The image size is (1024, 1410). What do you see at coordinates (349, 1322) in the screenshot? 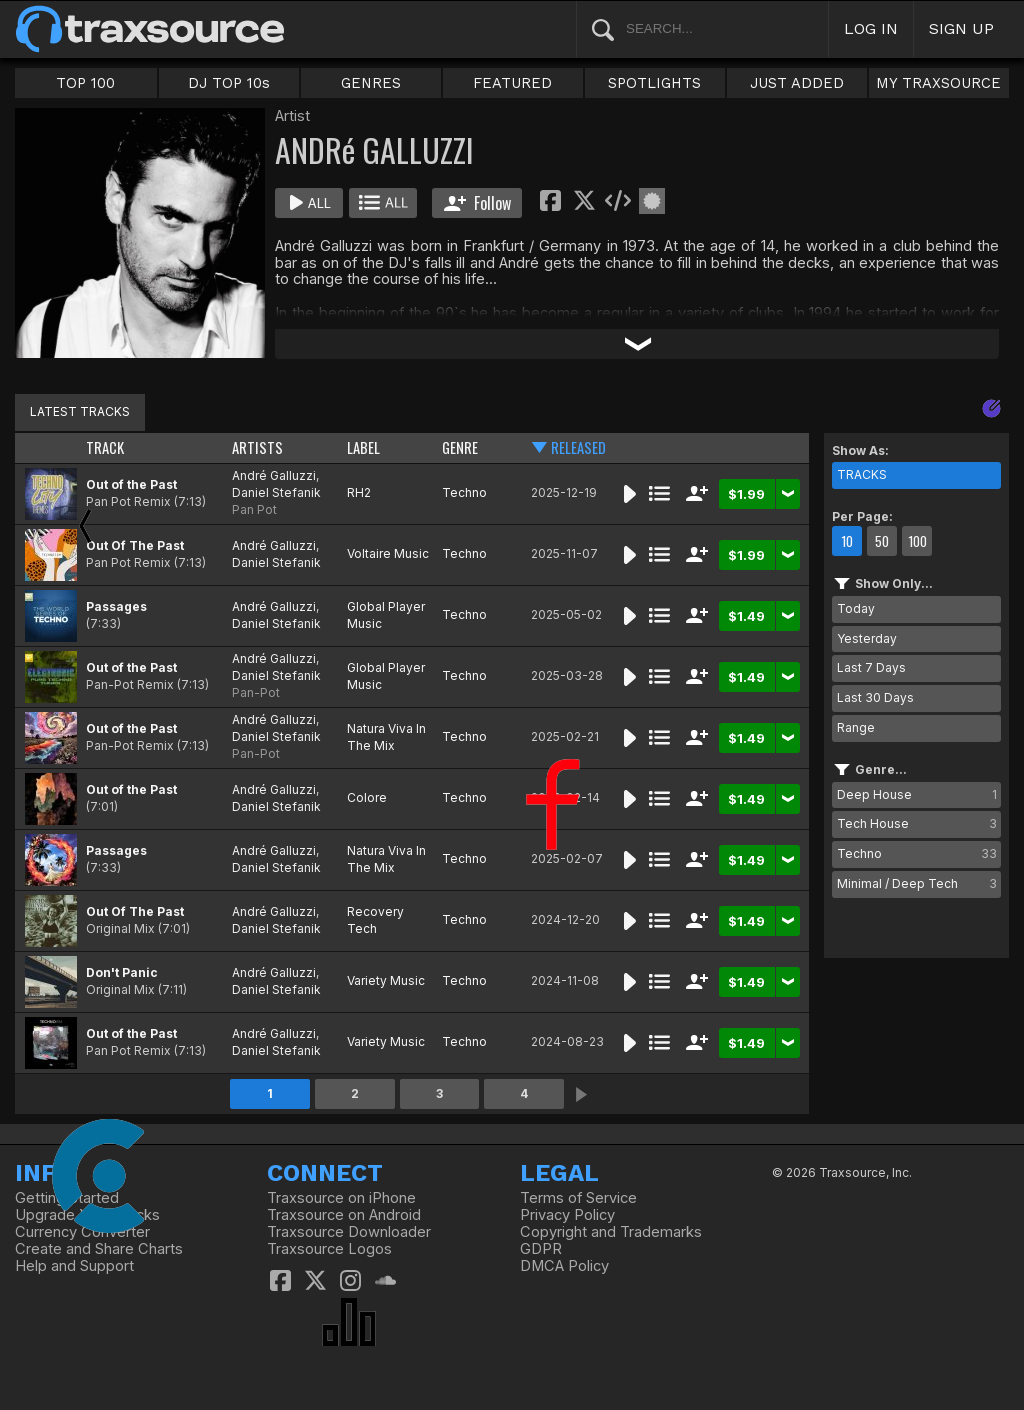
I see `view analytics or statistics` at bounding box center [349, 1322].